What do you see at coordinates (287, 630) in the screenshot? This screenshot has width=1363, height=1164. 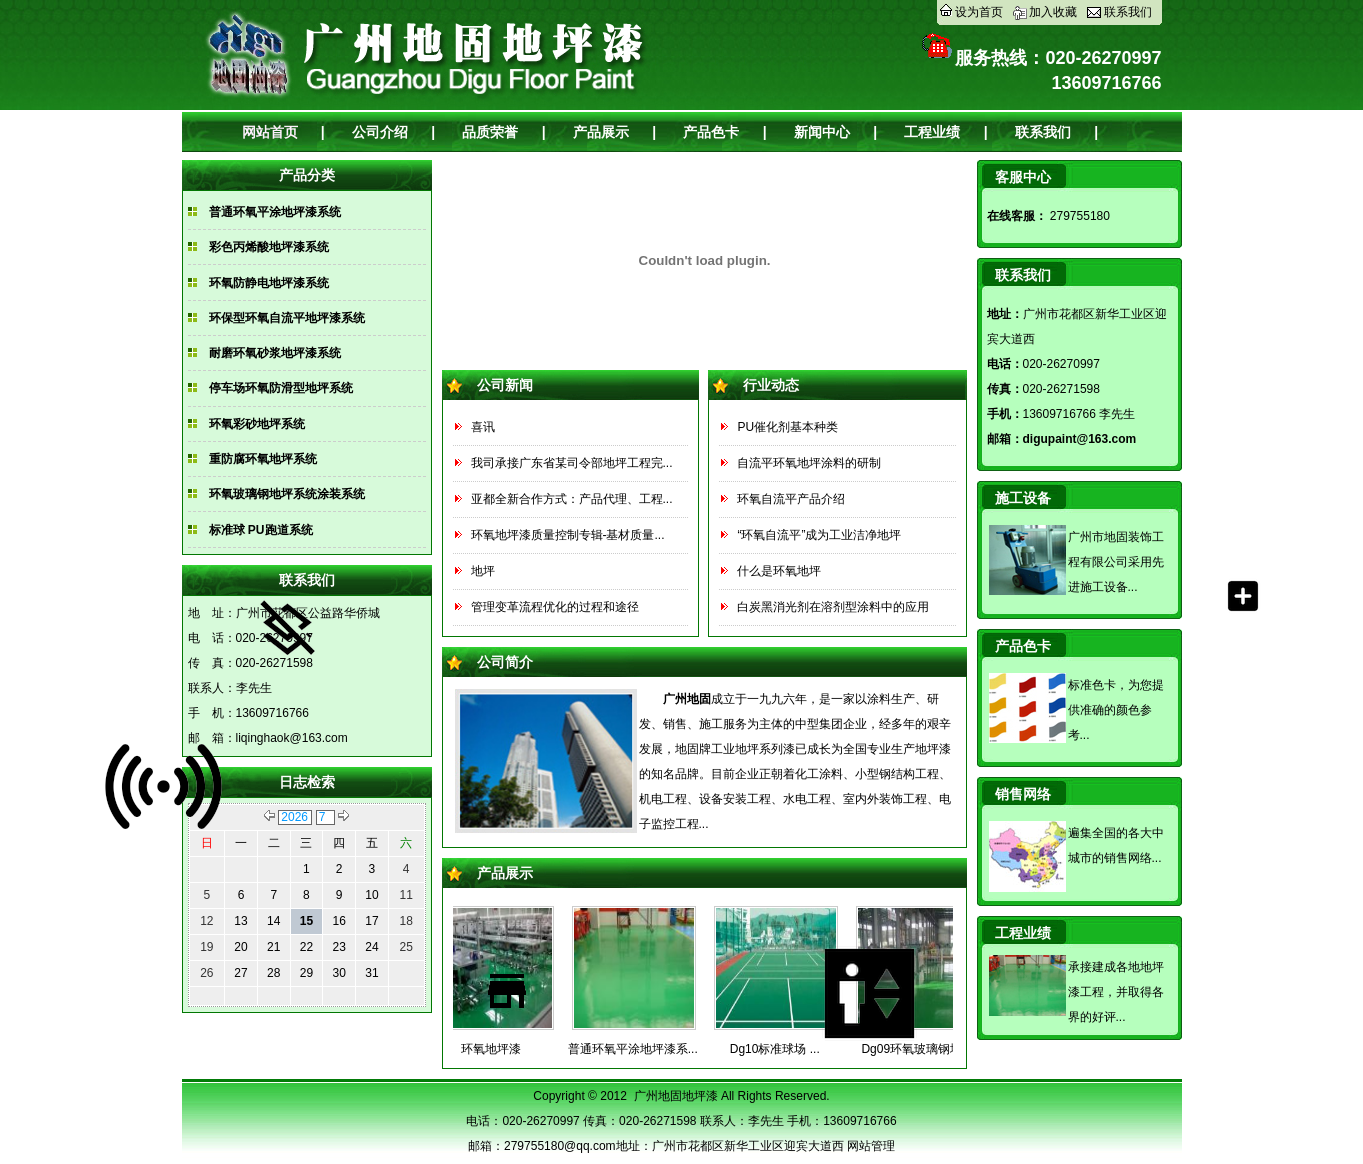 I see `clear all map layers` at bounding box center [287, 630].